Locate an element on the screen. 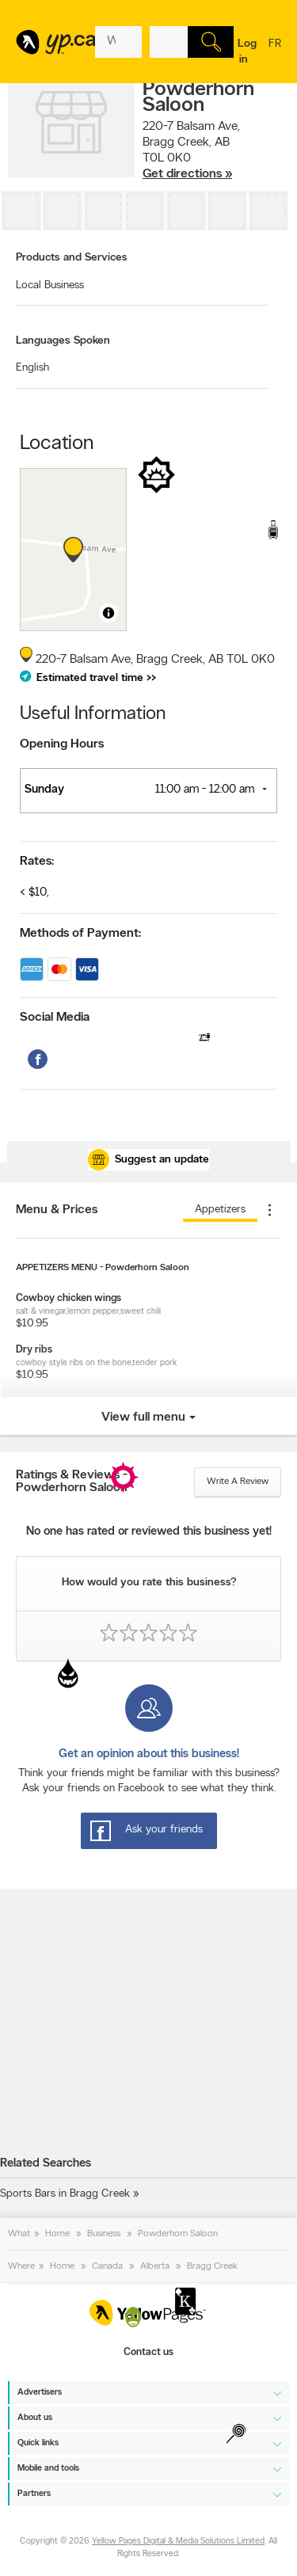  indicates an excited or amazed reaction is located at coordinates (133, 2317).